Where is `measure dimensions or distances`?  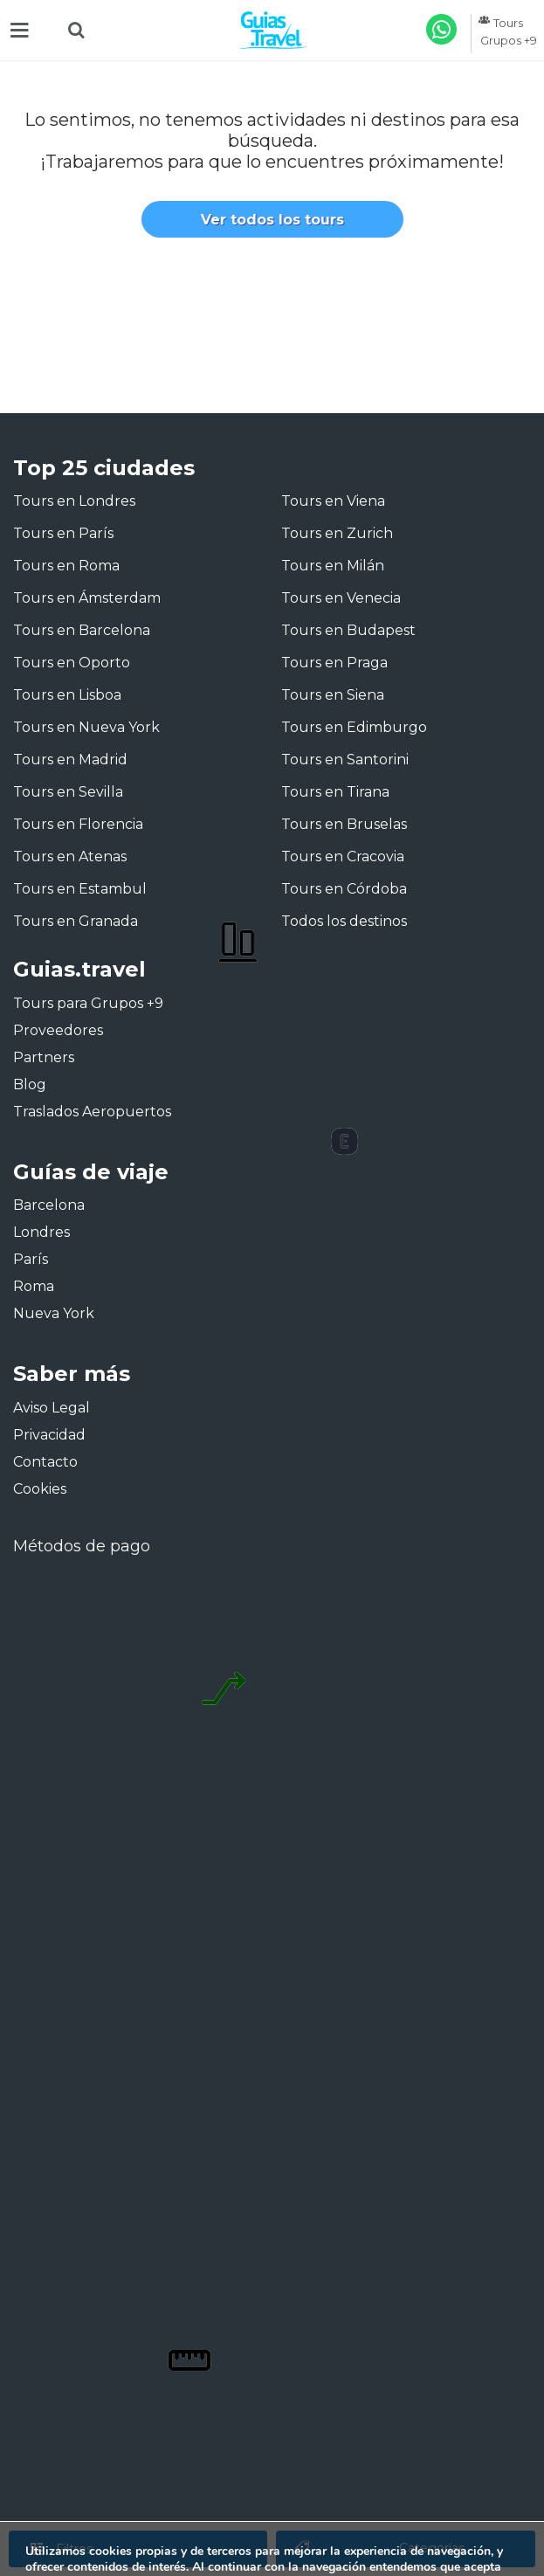 measure dimensions or distances is located at coordinates (189, 2360).